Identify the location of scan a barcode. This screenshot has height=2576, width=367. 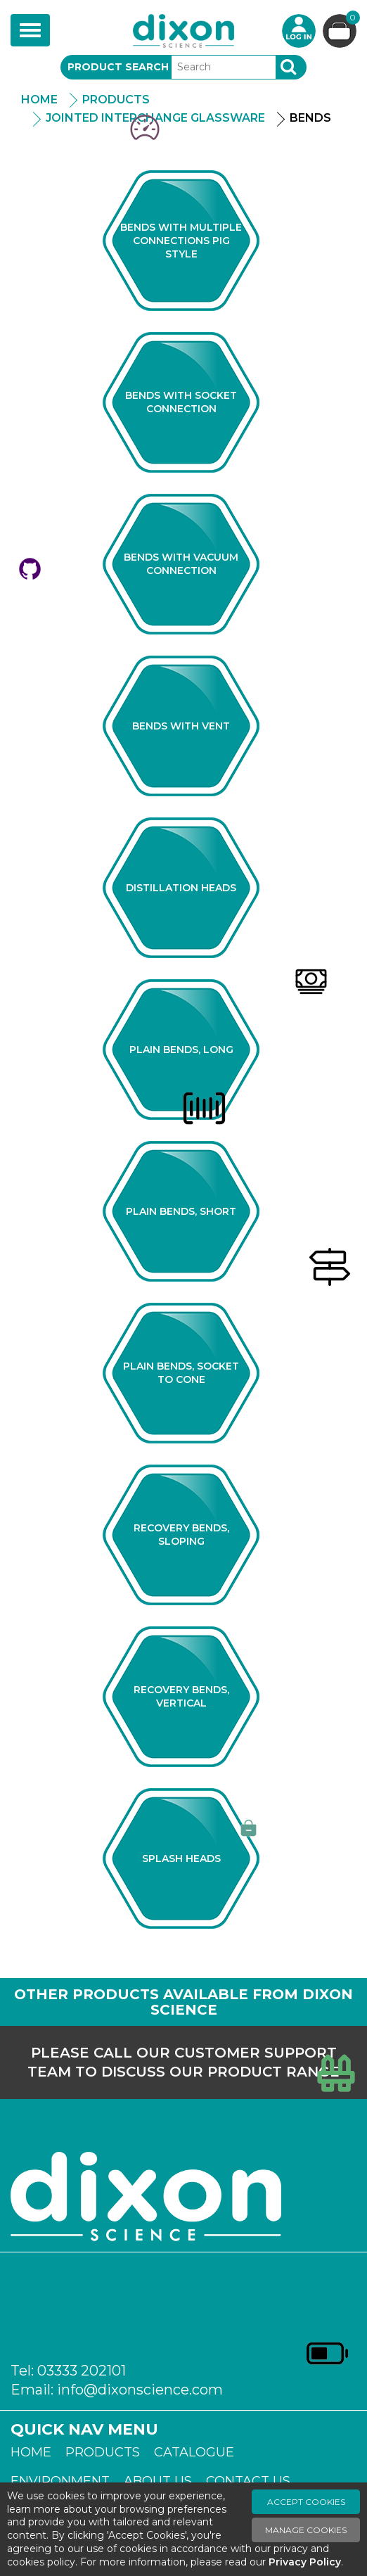
(204, 1108).